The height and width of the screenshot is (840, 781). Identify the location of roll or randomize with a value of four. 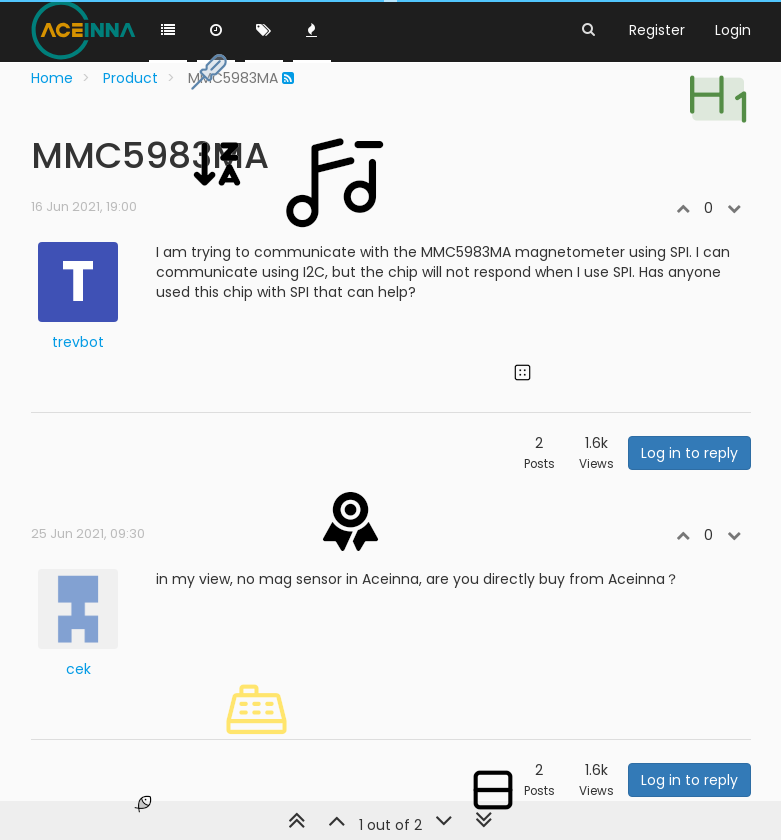
(522, 372).